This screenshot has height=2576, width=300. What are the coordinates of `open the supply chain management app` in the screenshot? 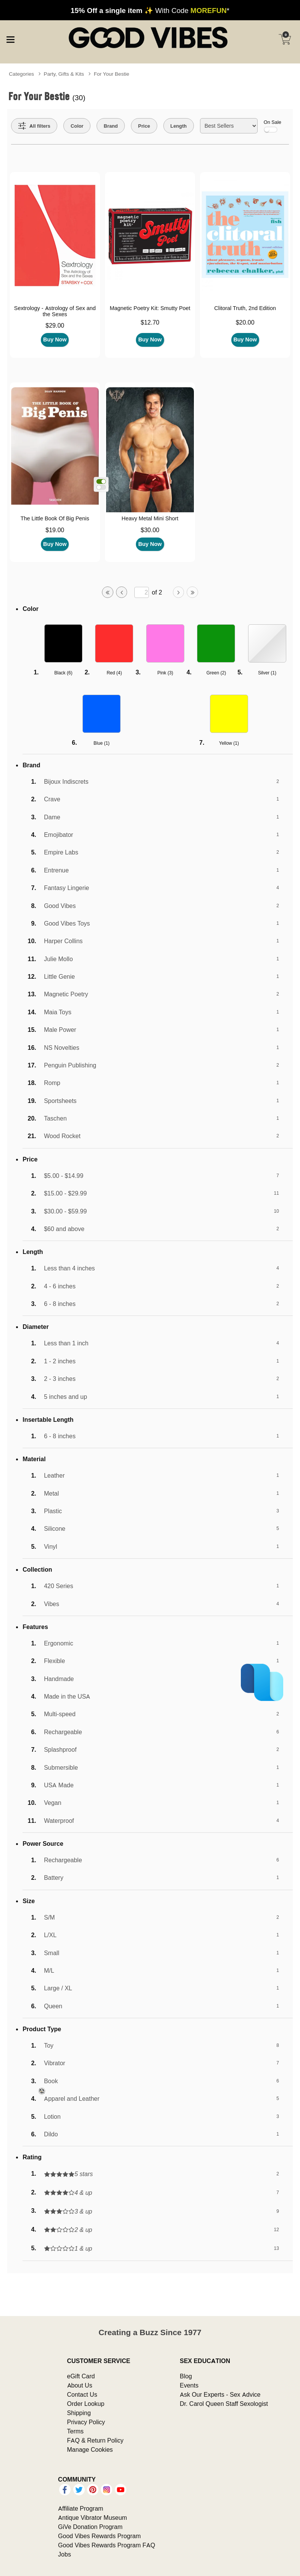 It's located at (262, 1682).